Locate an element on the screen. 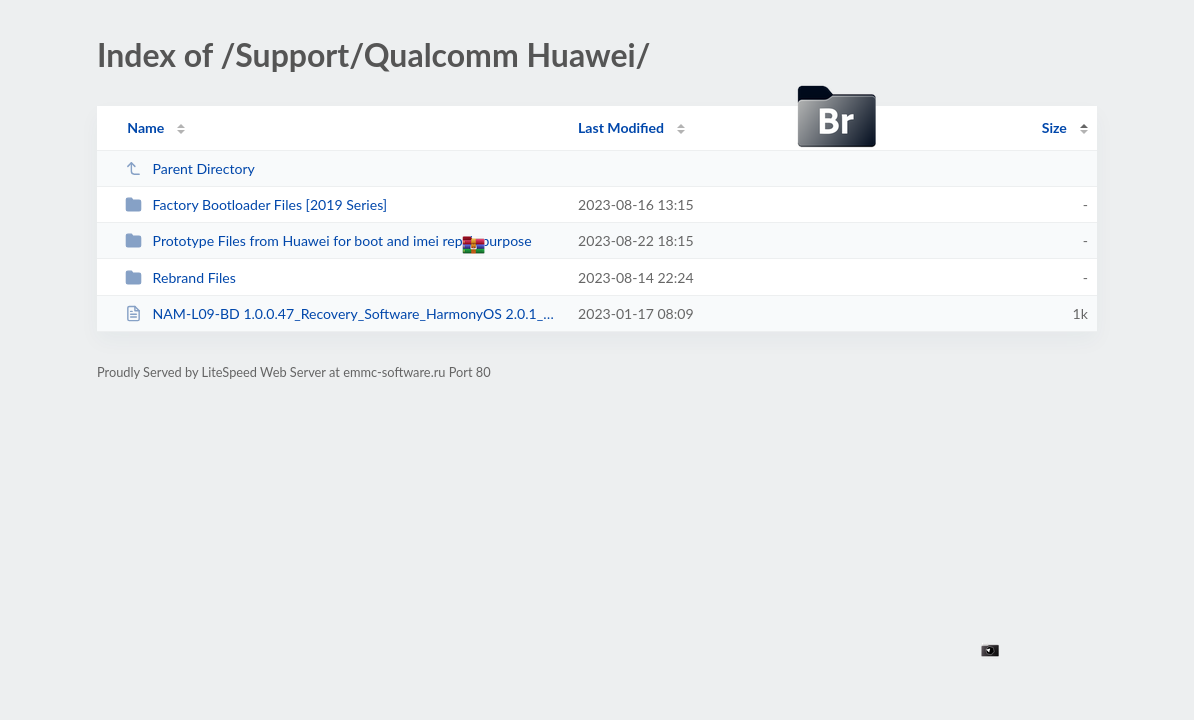  folder containing Adobe Bridge files is located at coordinates (836, 118).